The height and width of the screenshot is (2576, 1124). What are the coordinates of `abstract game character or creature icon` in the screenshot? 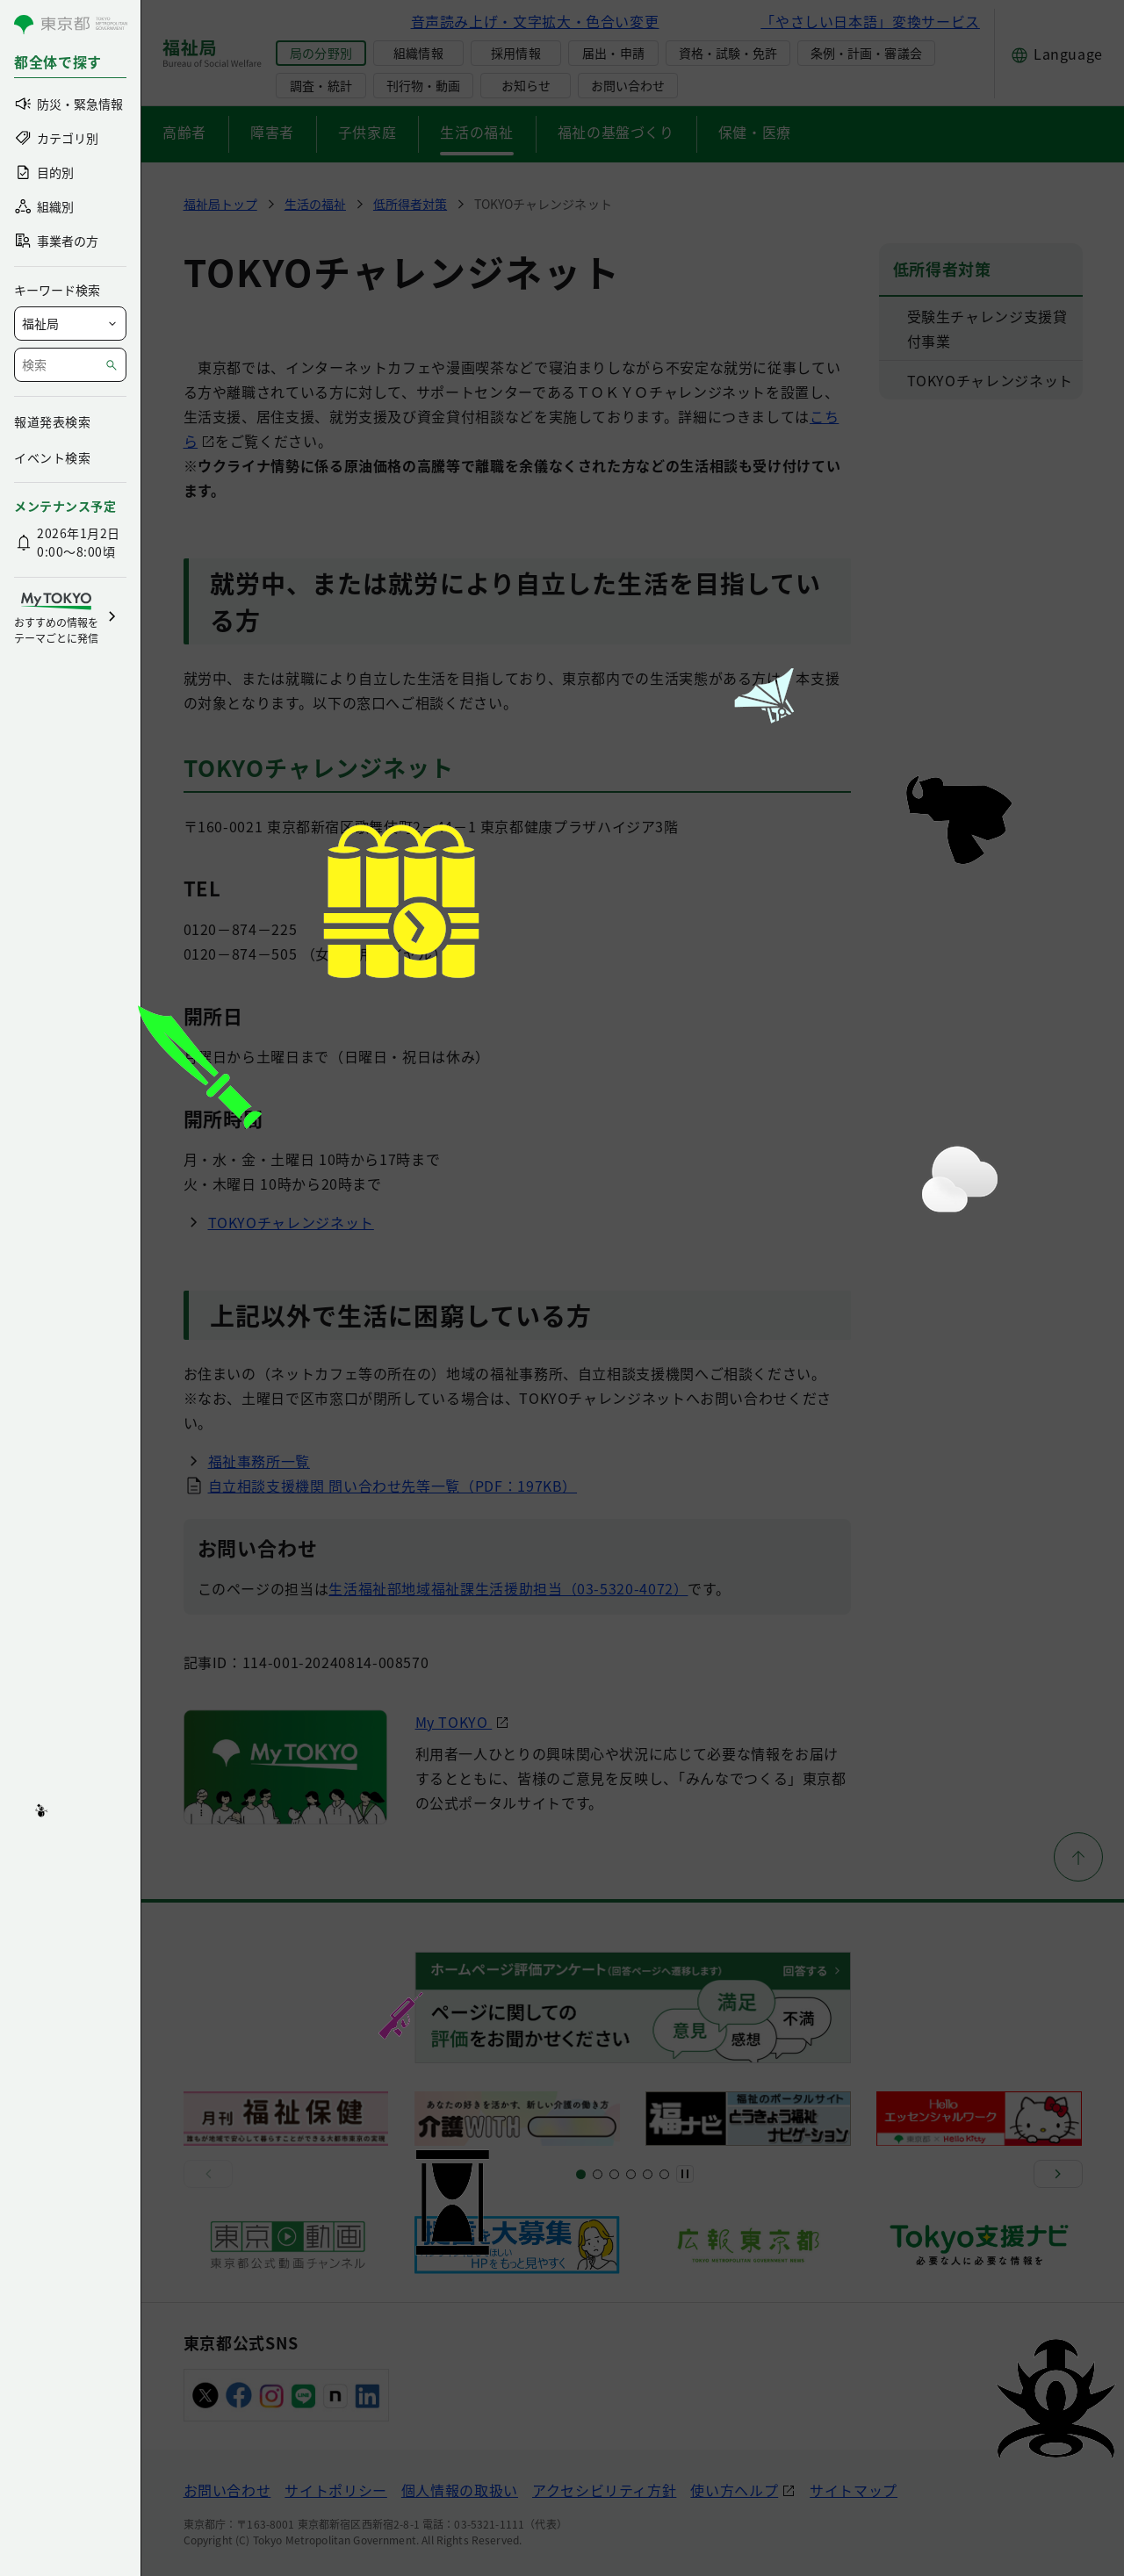 It's located at (1056, 2399).